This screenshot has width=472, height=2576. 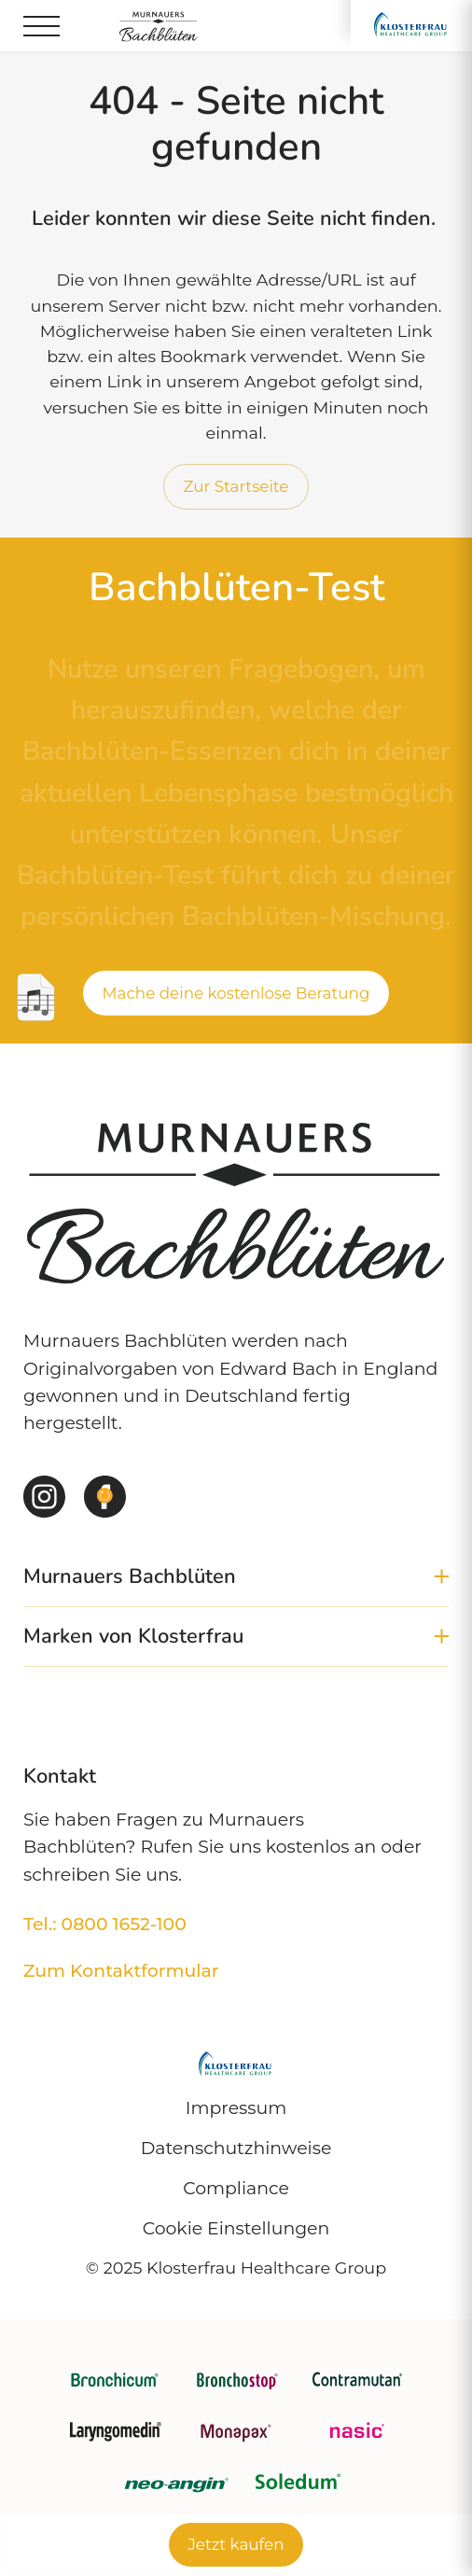 I want to click on an audio melody file type, so click(x=35, y=997).